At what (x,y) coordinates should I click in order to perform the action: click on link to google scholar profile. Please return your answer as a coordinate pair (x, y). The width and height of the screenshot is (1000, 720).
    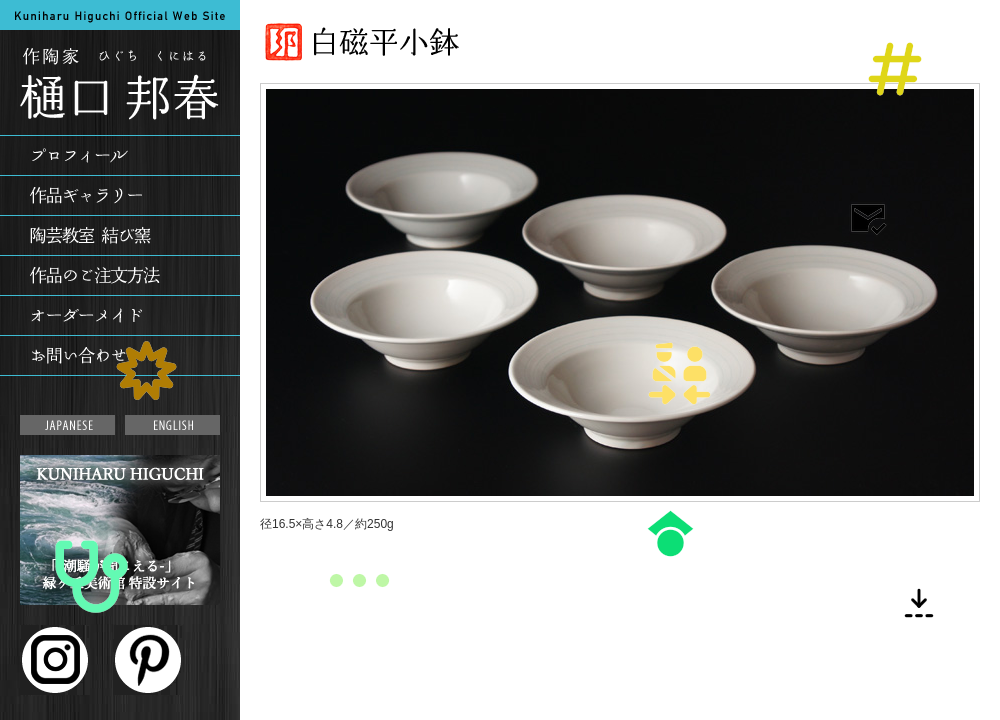
    Looking at the image, I should click on (670, 533).